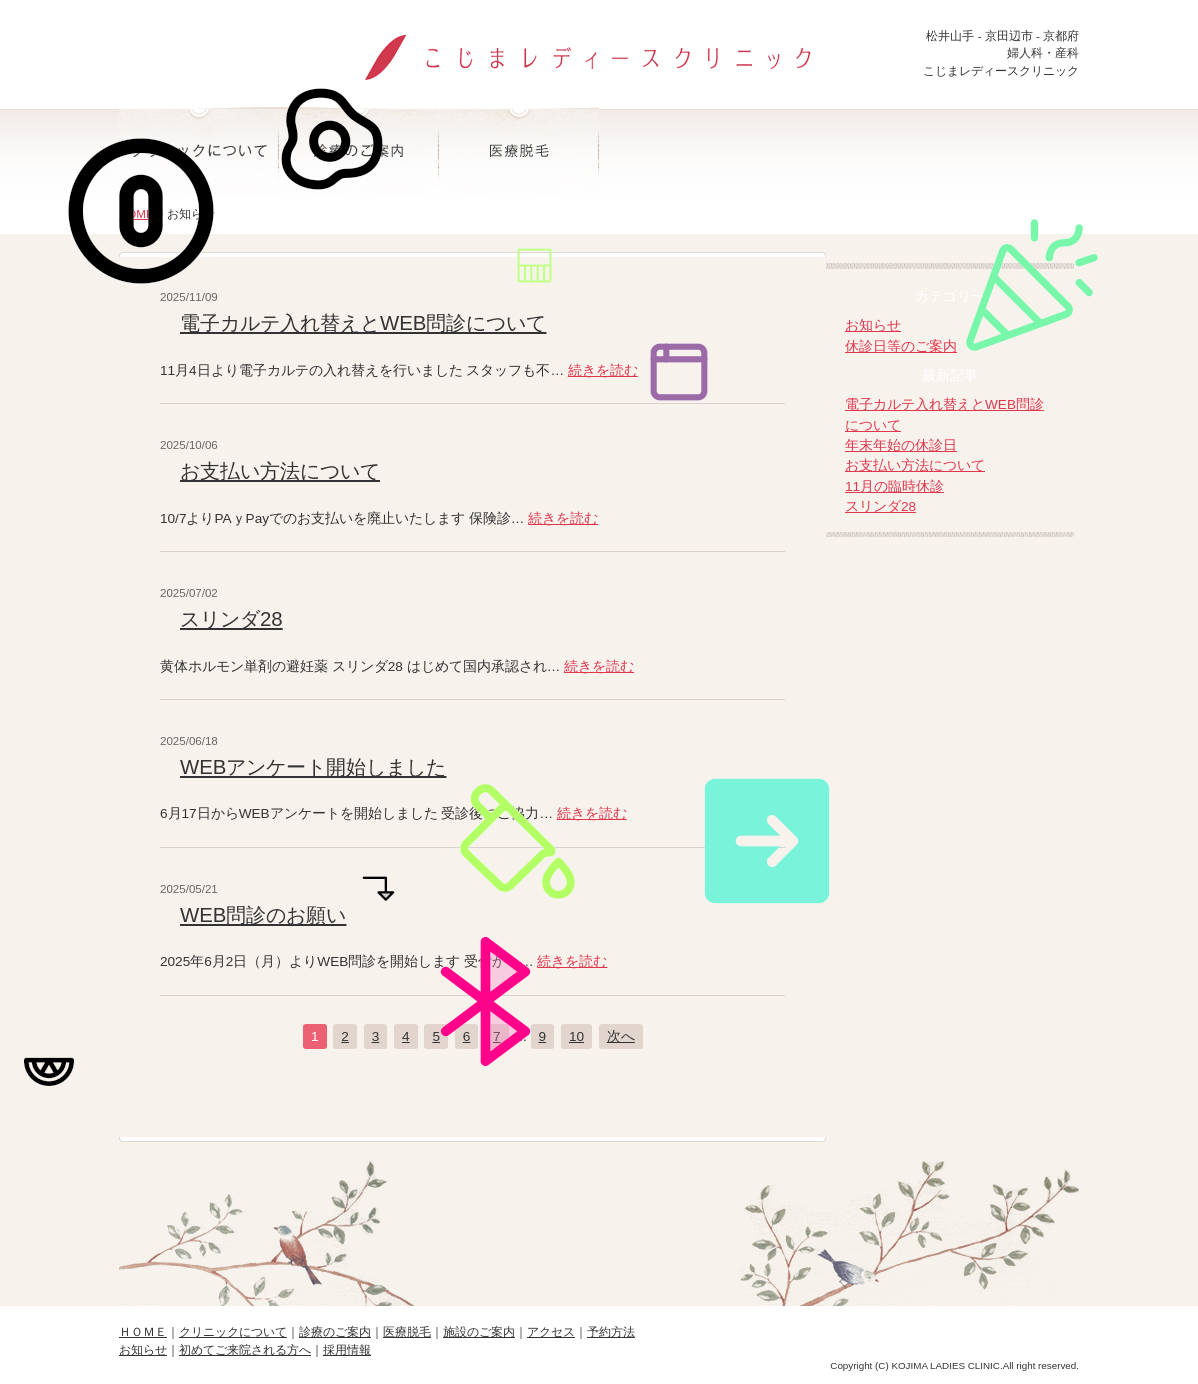 This screenshot has height=1384, width=1198. Describe the element at coordinates (534, 265) in the screenshot. I see `toggle bottom panel visibility` at that location.